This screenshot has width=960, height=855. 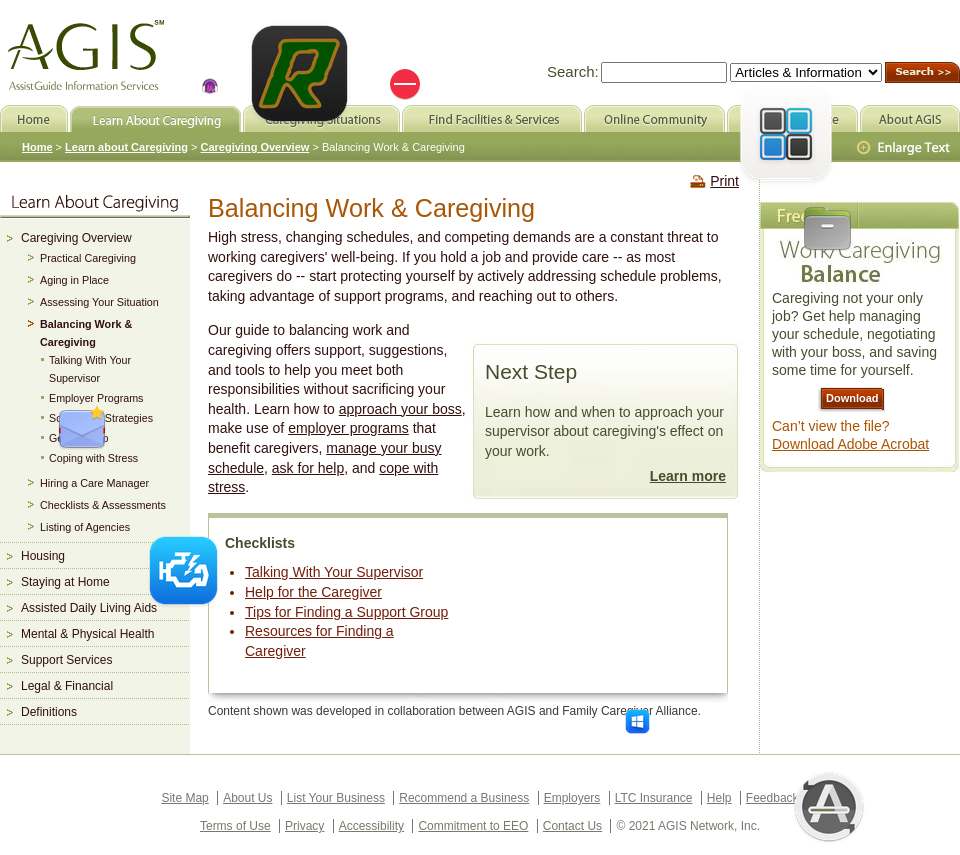 What do you see at coordinates (210, 86) in the screenshot?
I see `audio headset device connected` at bounding box center [210, 86].